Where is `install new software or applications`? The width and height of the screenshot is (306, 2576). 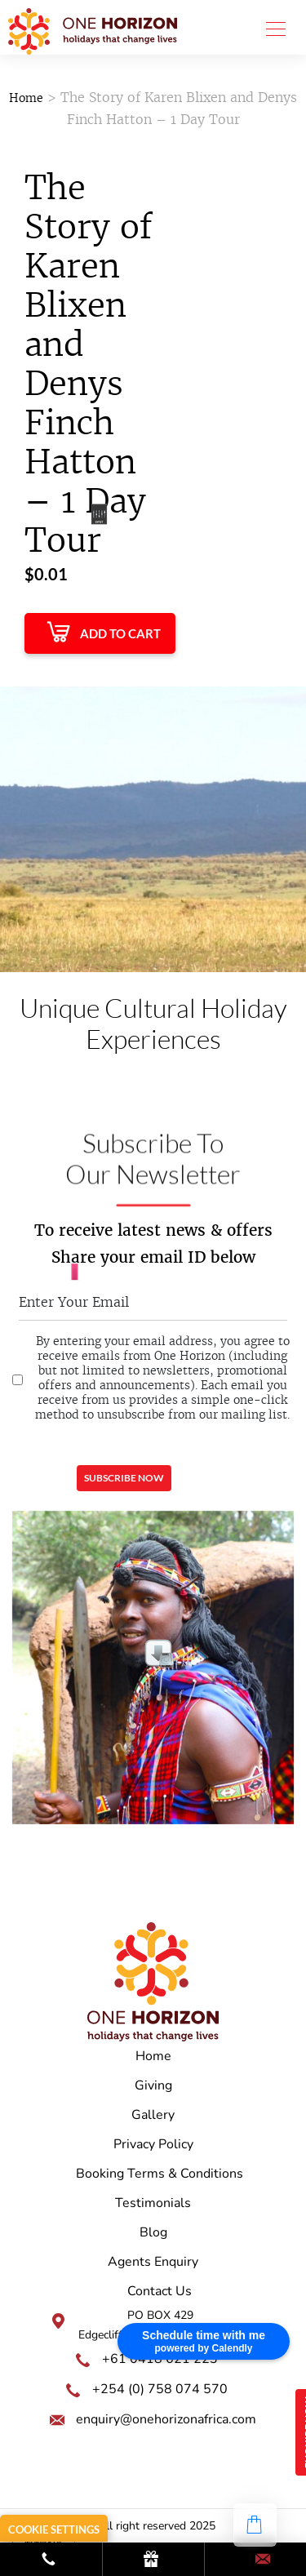 install new software or applications is located at coordinates (158, 1653).